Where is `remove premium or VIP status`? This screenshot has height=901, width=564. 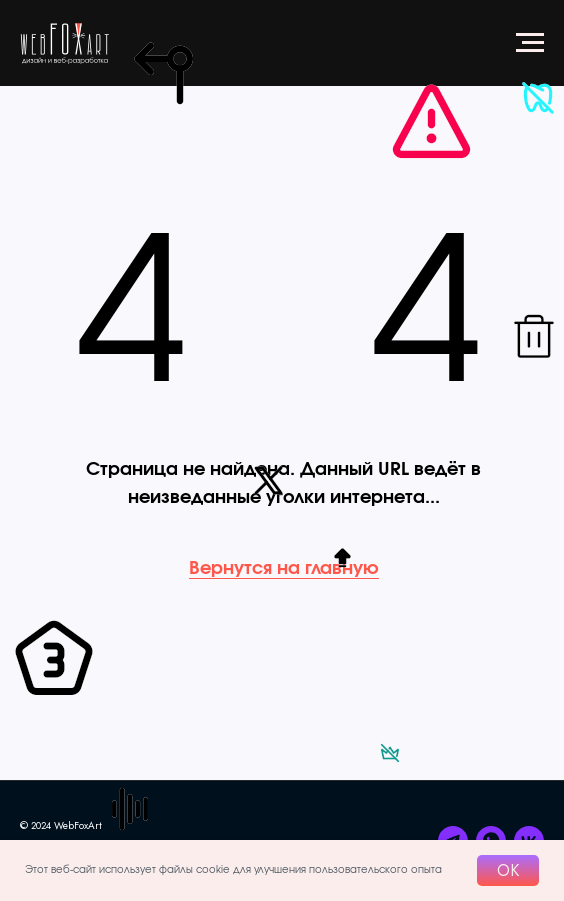 remove premium or VIP status is located at coordinates (390, 753).